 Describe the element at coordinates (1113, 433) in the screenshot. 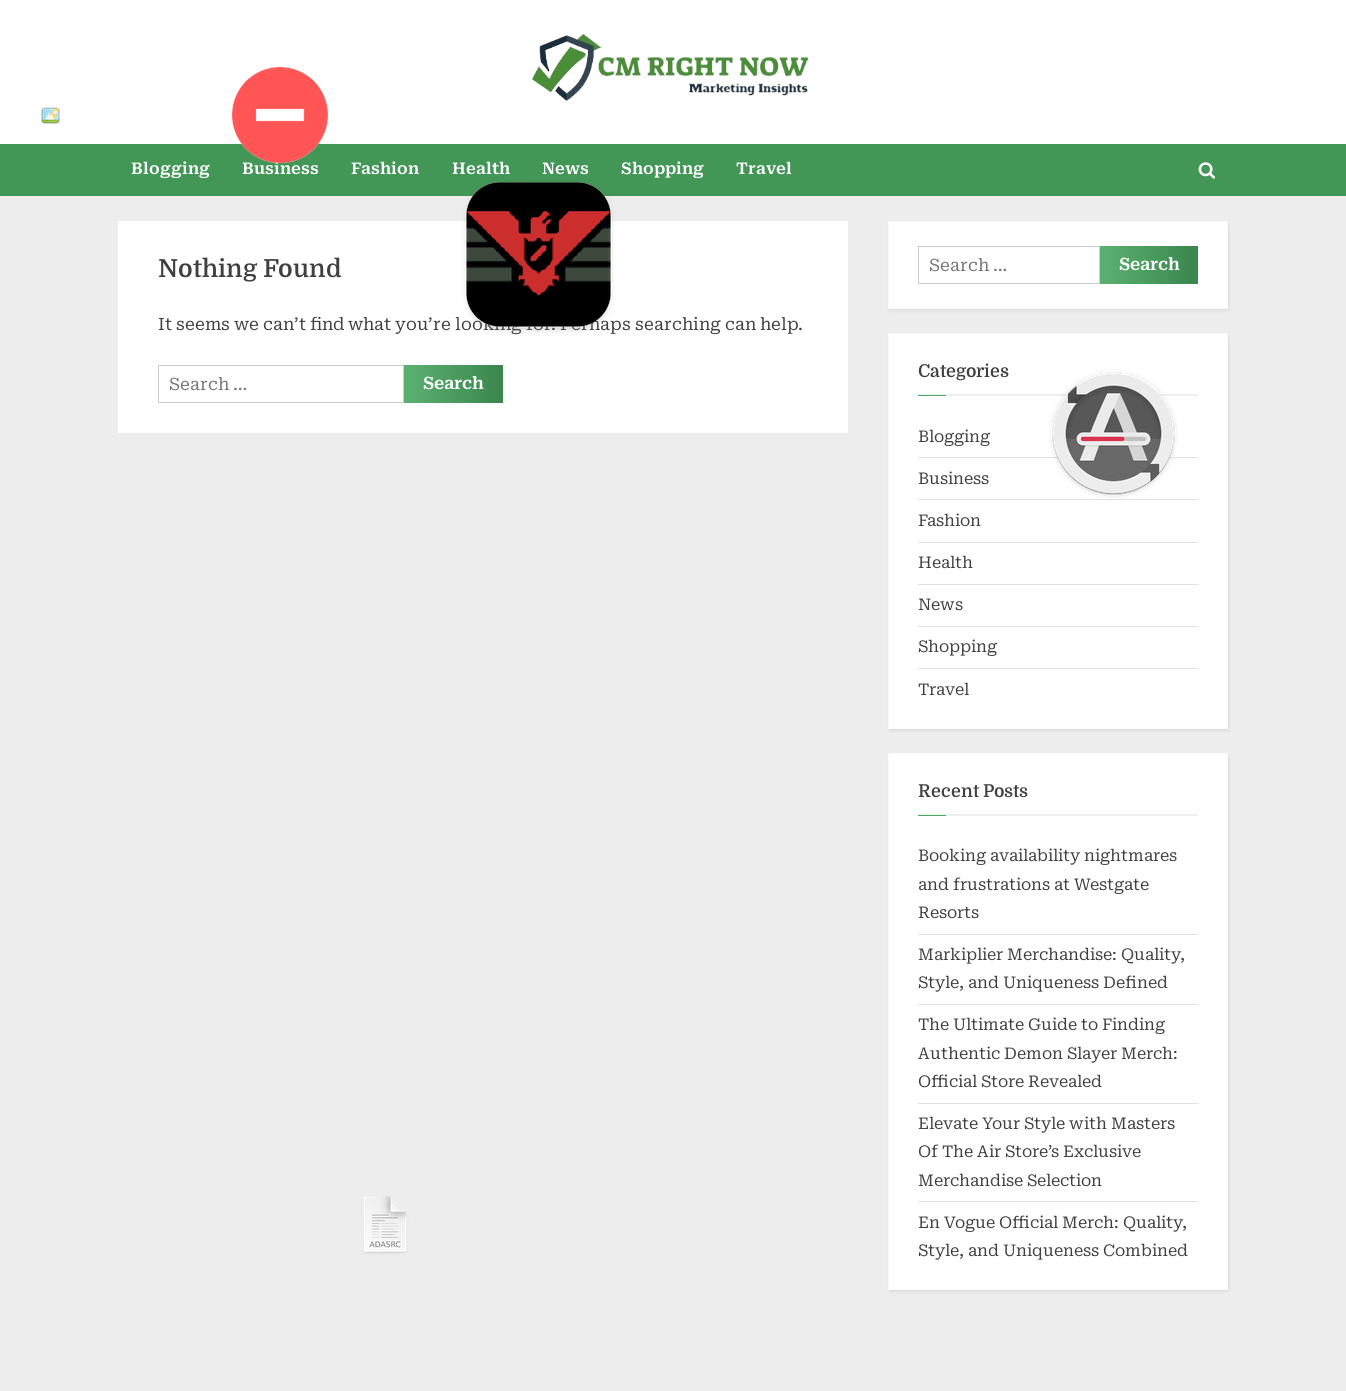

I see `check for and install system software updates` at that location.